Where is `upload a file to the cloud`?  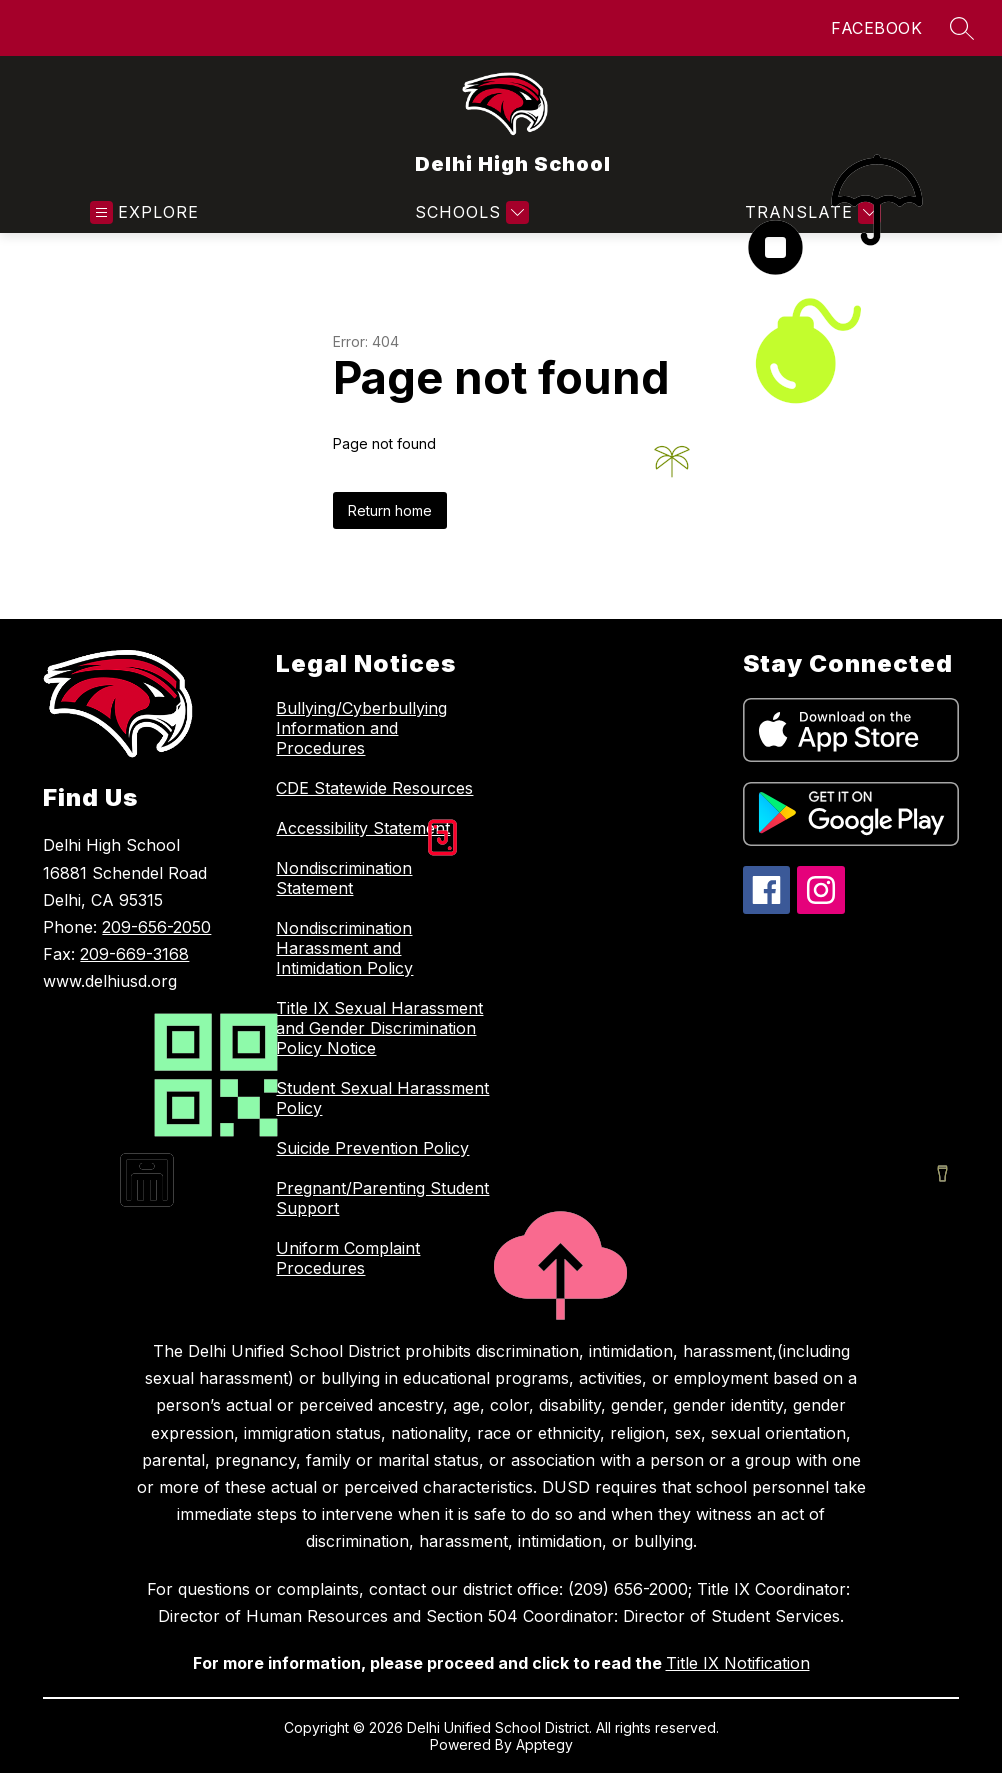
upload a file to the cloud is located at coordinates (560, 1265).